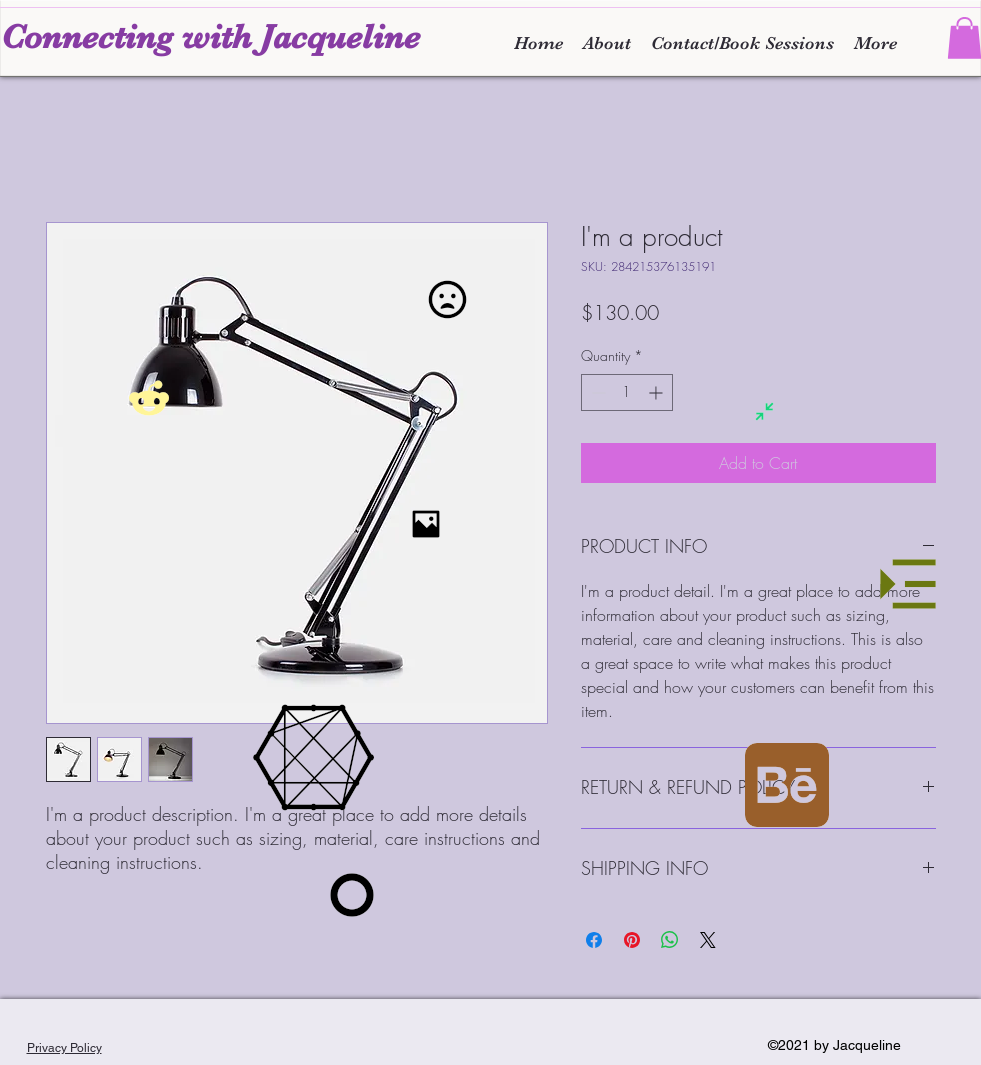  I want to click on visit Behance profile or portfolio, so click(787, 785).